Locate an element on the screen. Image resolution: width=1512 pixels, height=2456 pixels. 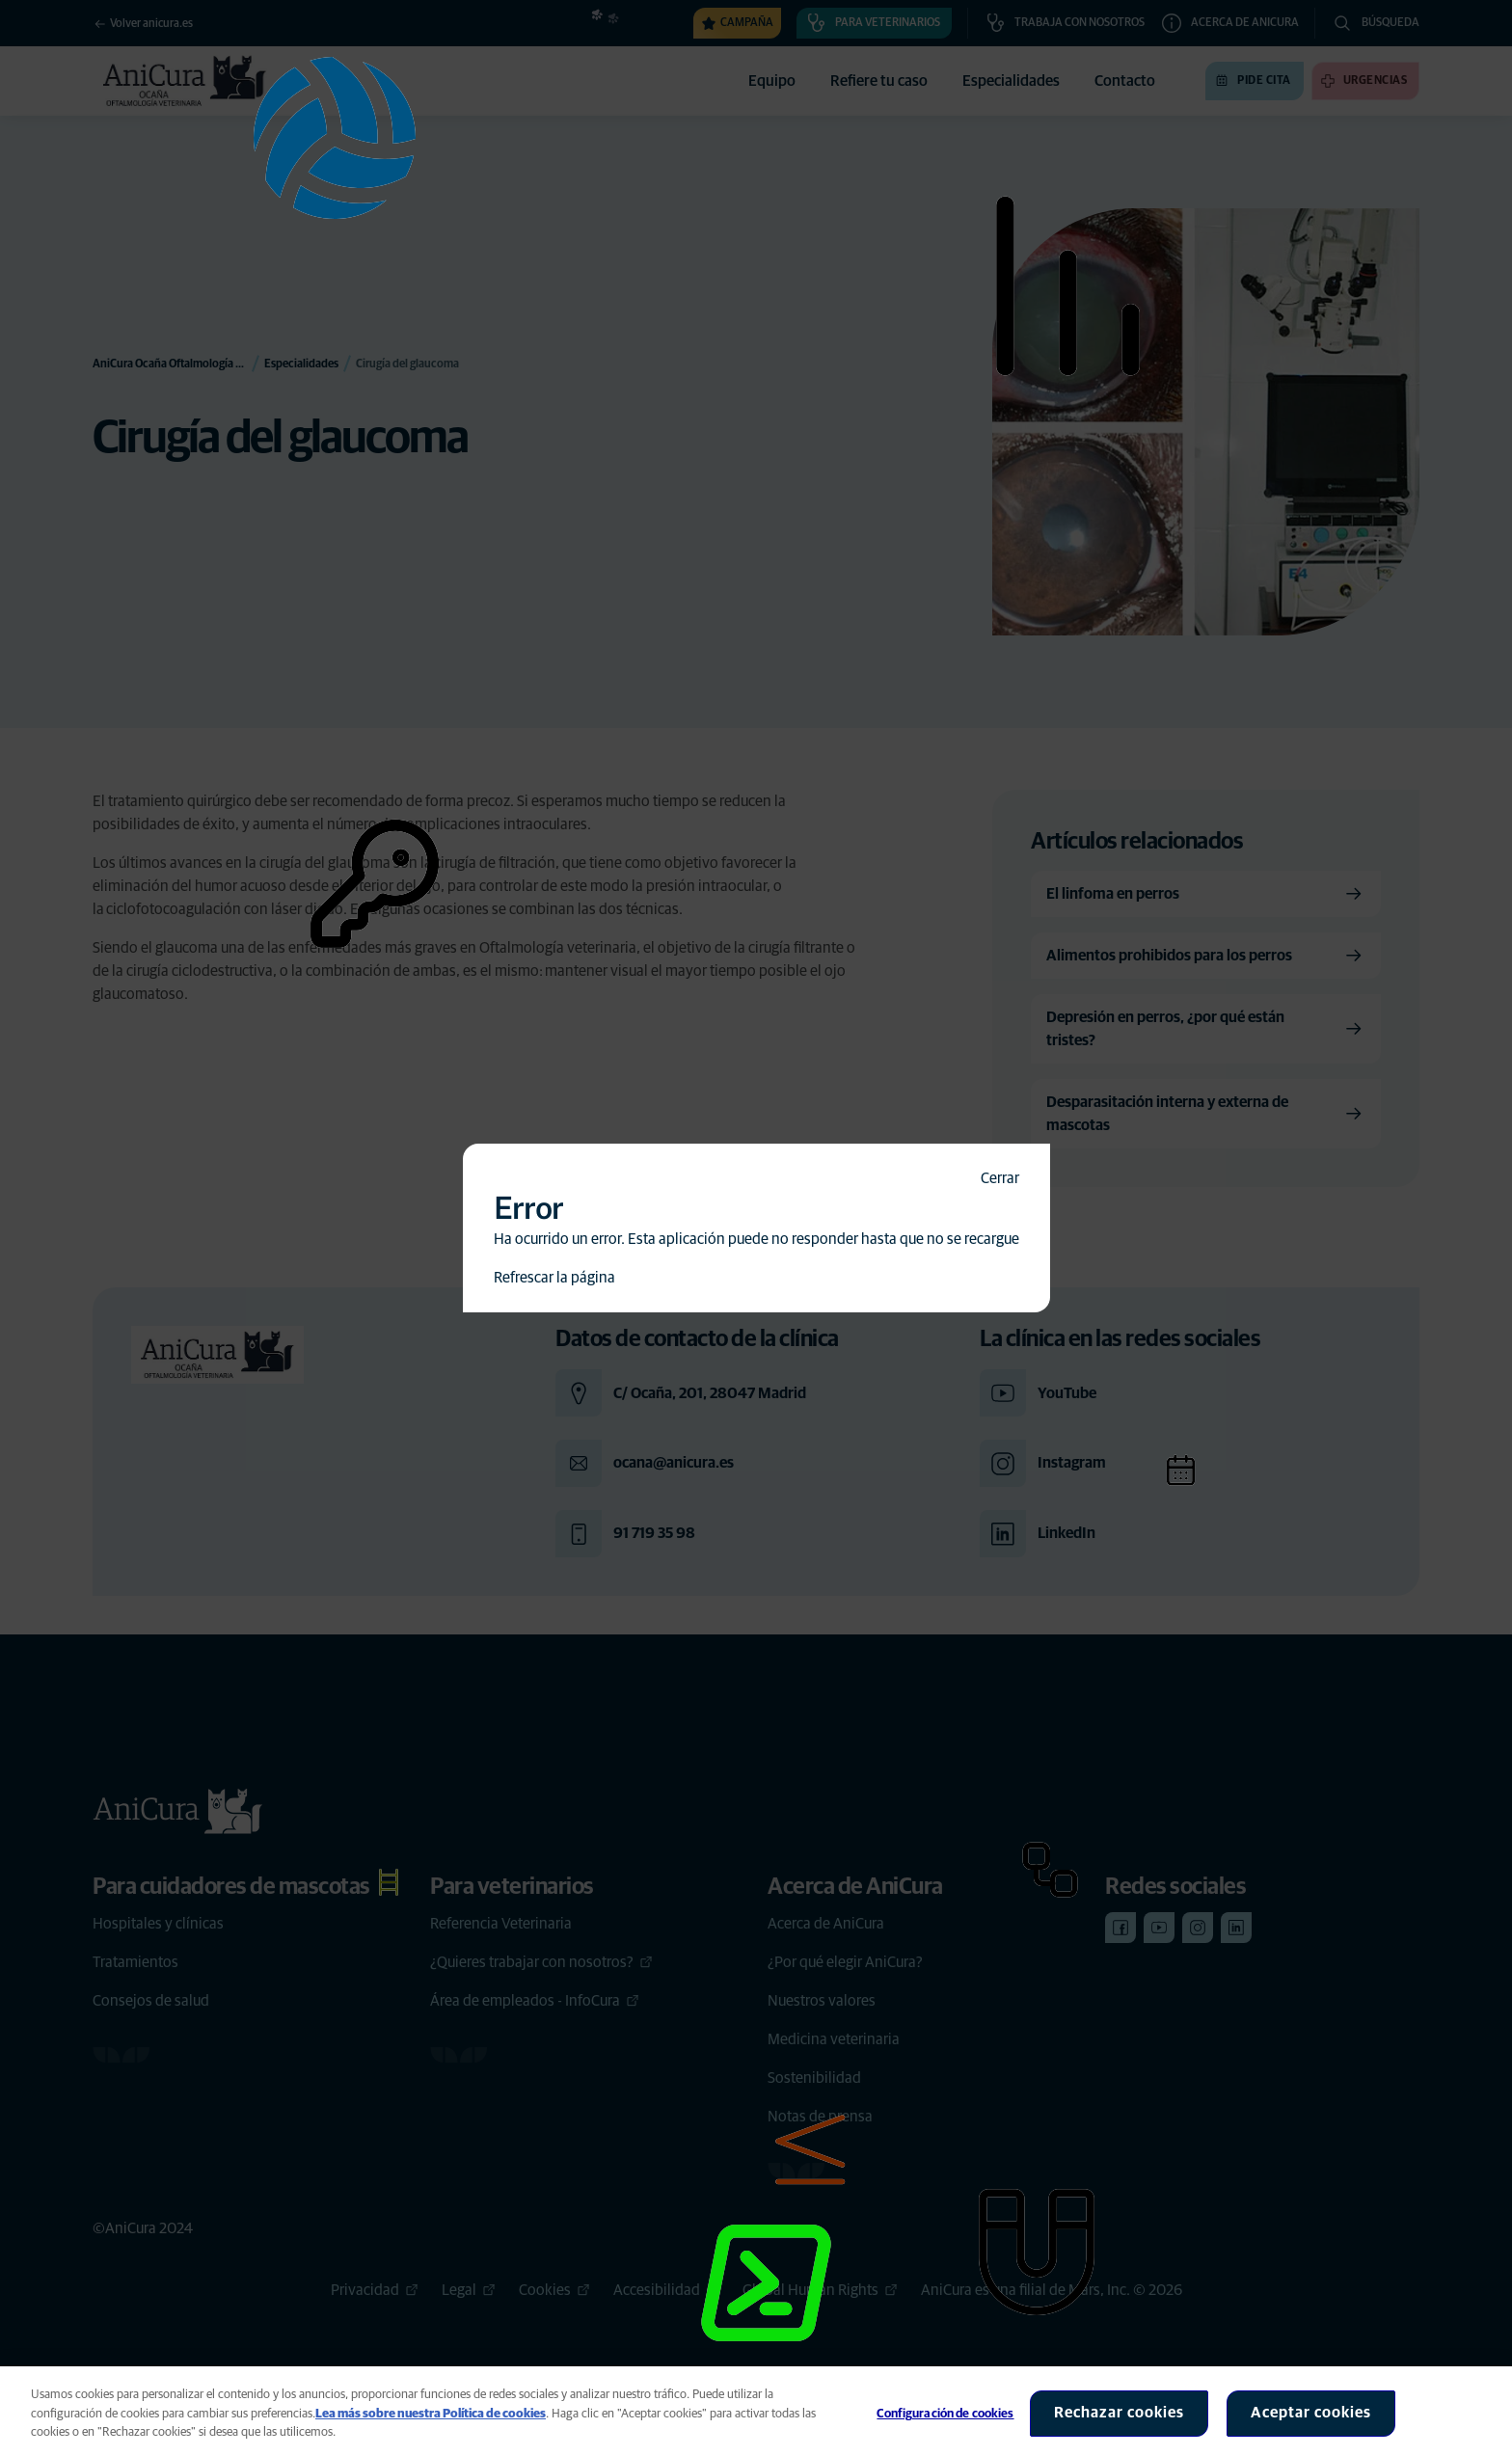
open powershell terminal is located at coordinates (766, 2282).